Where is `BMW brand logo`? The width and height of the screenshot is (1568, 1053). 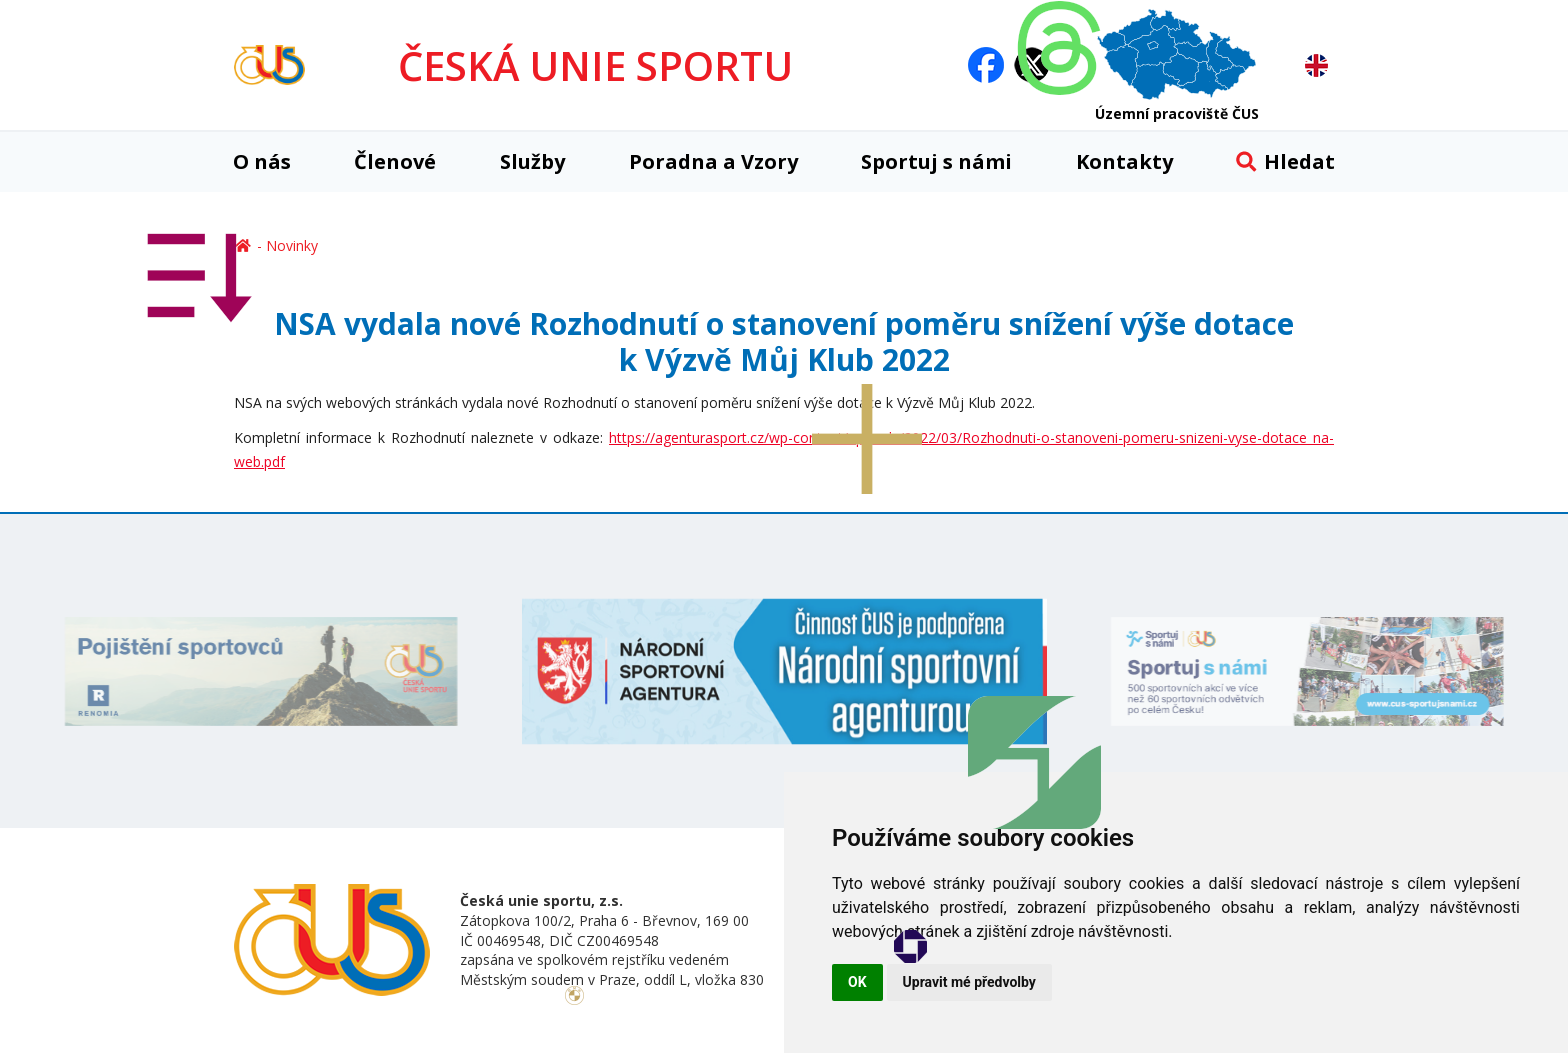
BMW brand logo is located at coordinates (574, 995).